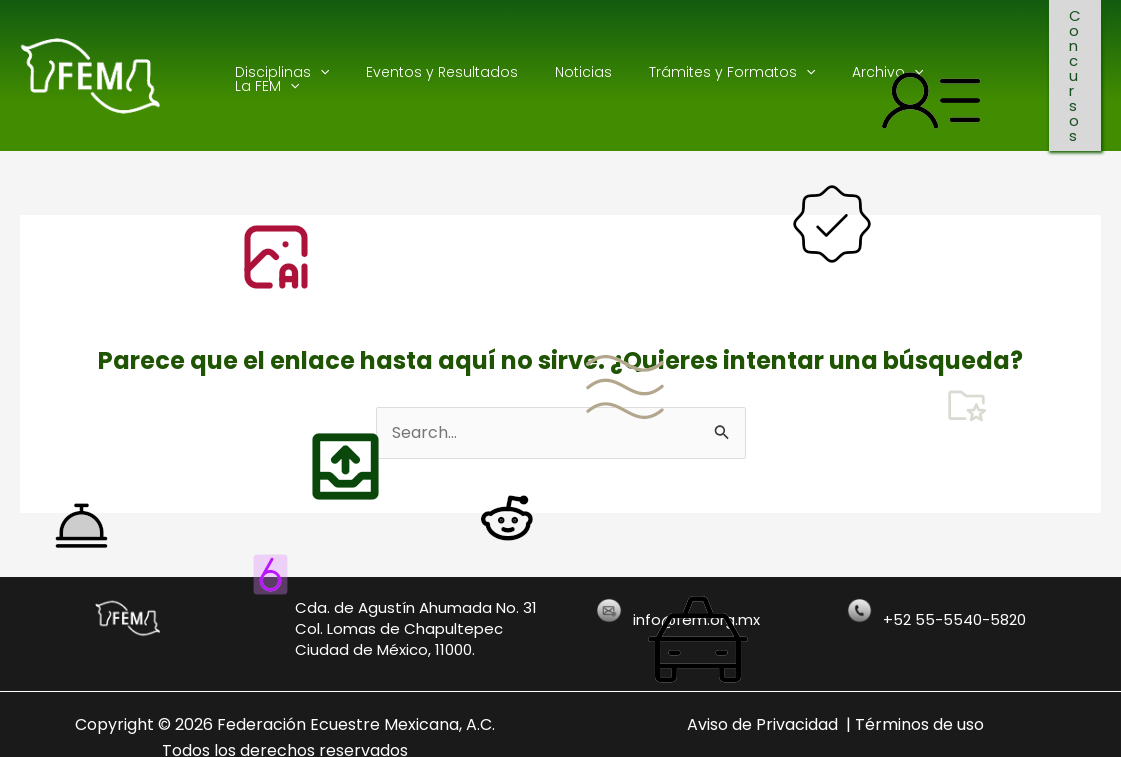 This screenshot has width=1121, height=757. Describe the element at coordinates (508, 518) in the screenshot. I see `open reddit` at that location.